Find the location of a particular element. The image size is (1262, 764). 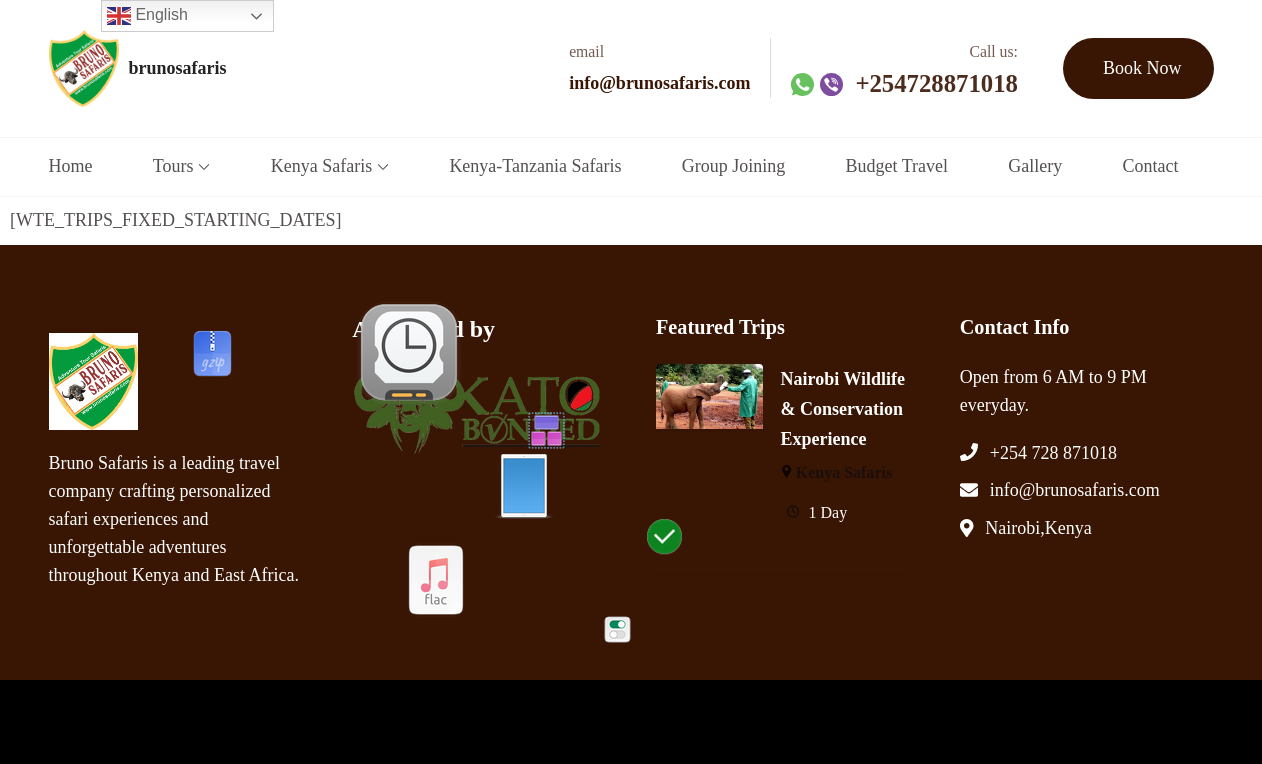

a gzip compressed archive file is located at coordinates (212, 353).